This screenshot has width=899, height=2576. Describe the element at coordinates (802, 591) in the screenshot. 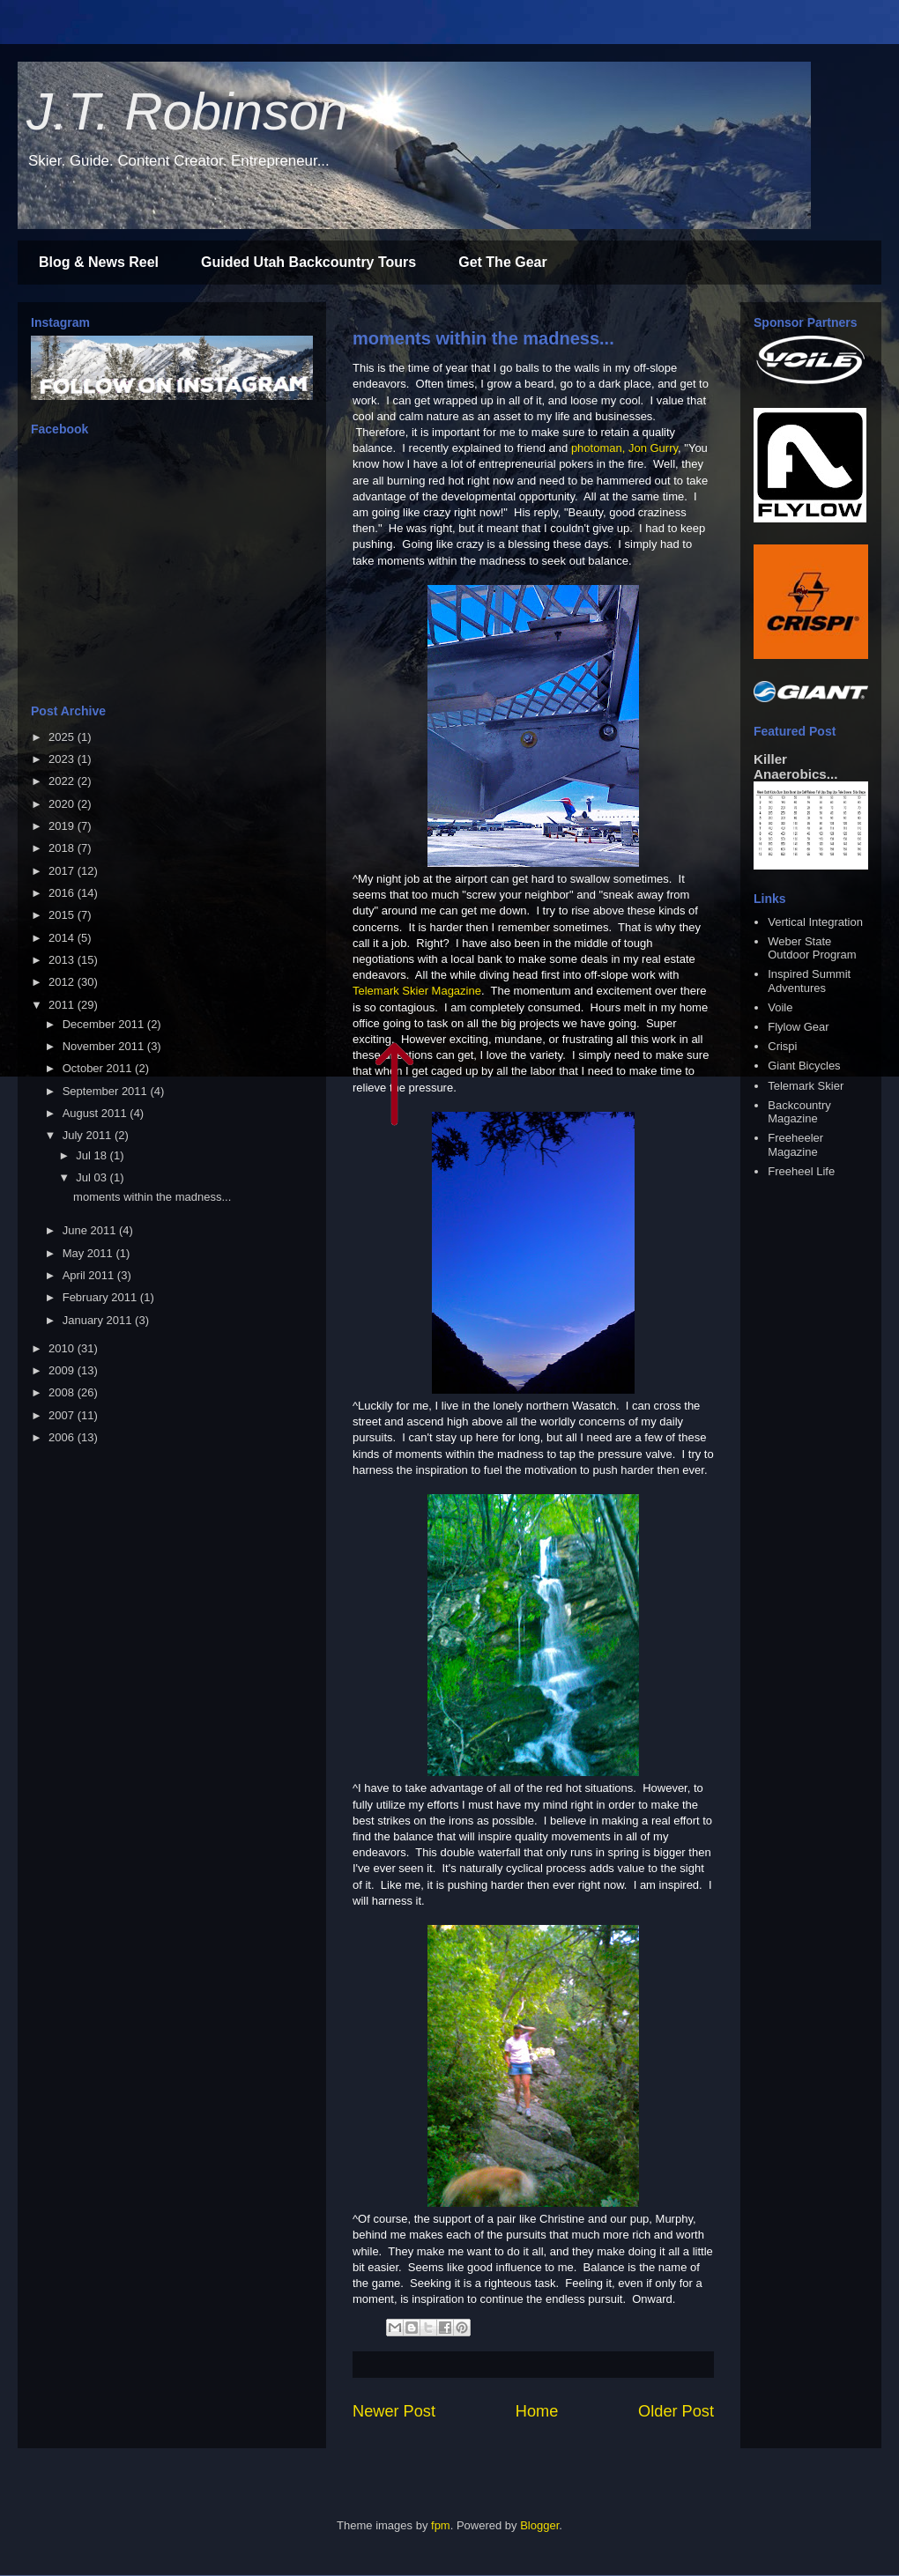

I see `decorative or playful element indicating a fun/casual feature` at that location.